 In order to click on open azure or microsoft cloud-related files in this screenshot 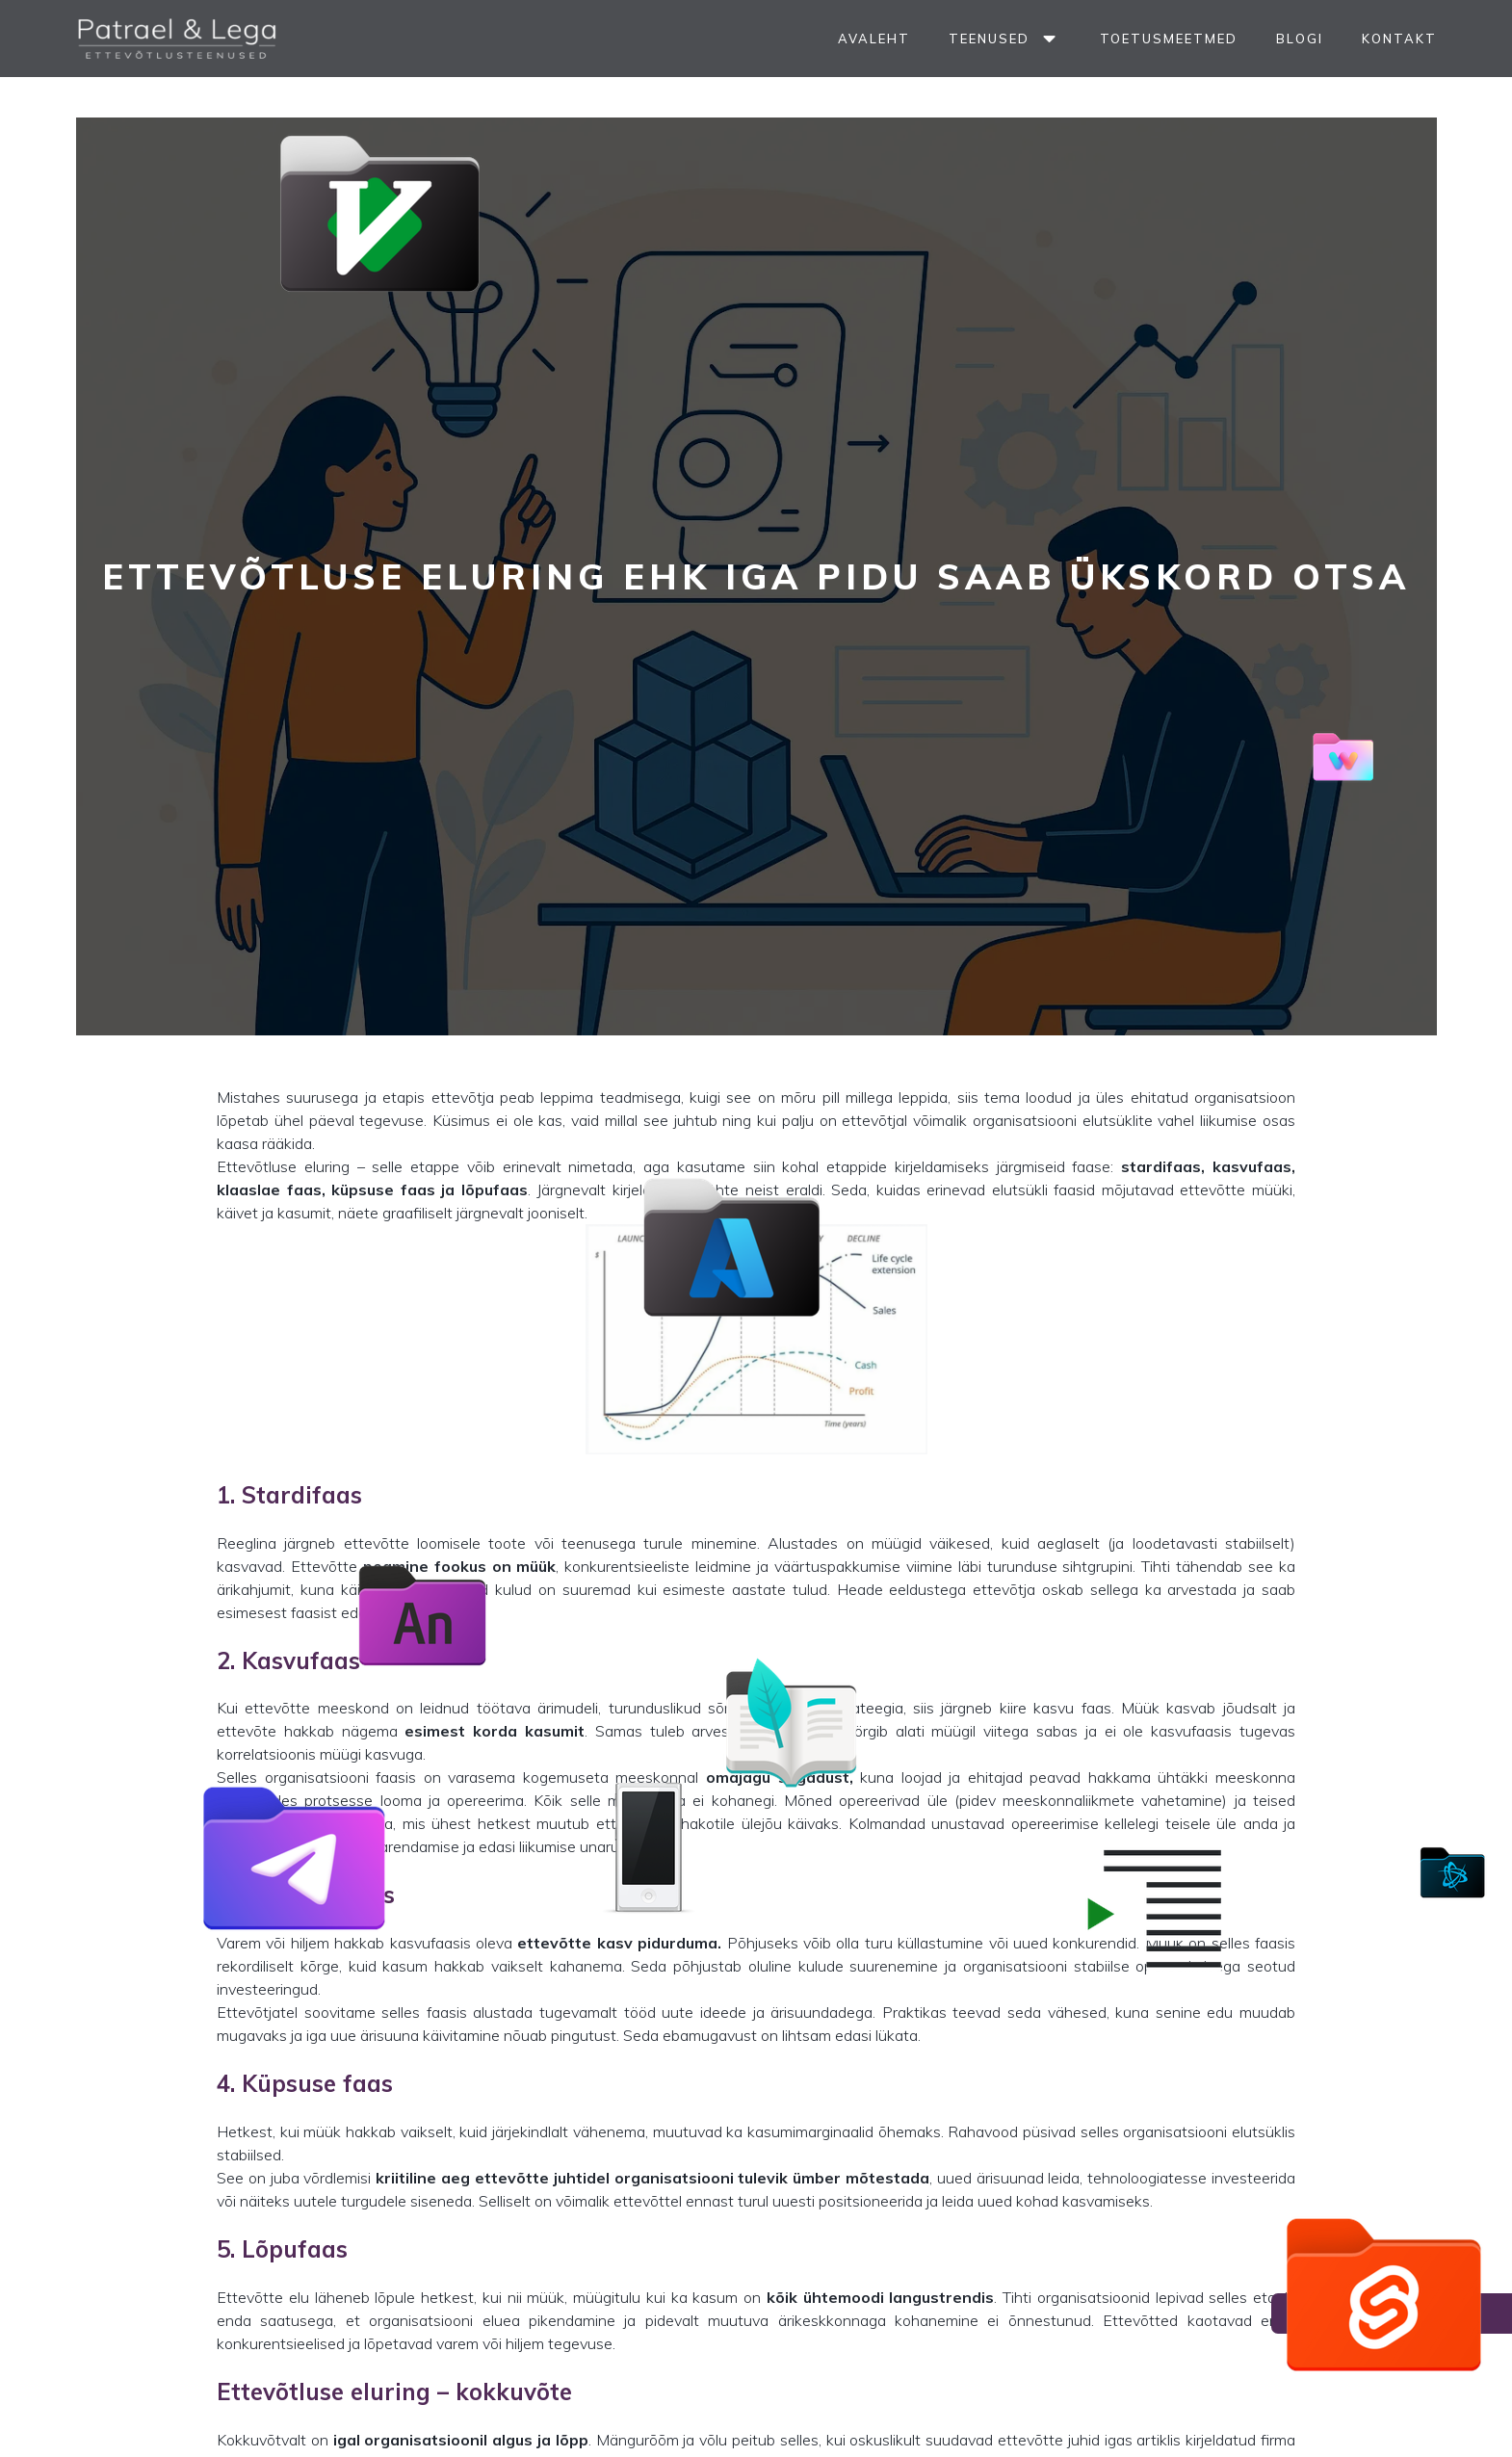, I will do `click(731, 1252)`.